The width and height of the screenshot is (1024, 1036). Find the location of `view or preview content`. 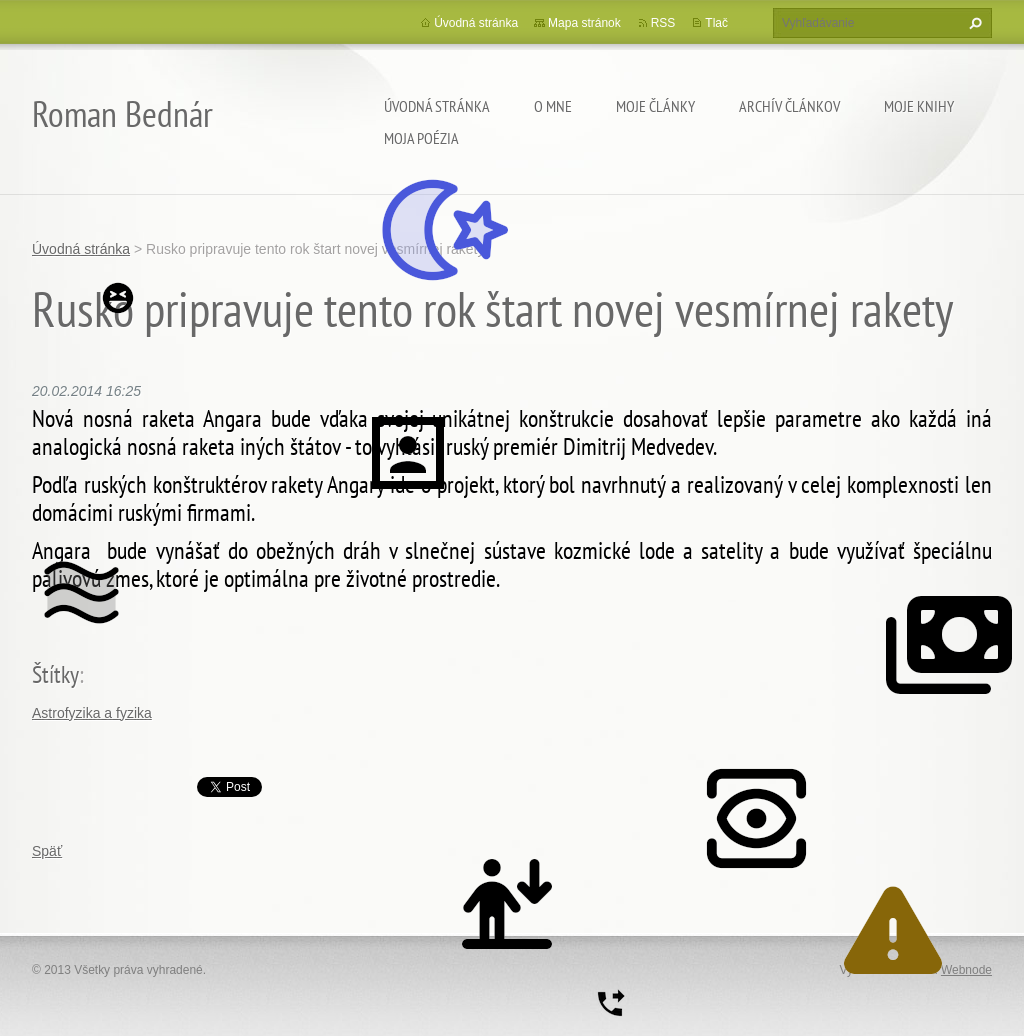

view or preview content is located at coordinates (756, 818).